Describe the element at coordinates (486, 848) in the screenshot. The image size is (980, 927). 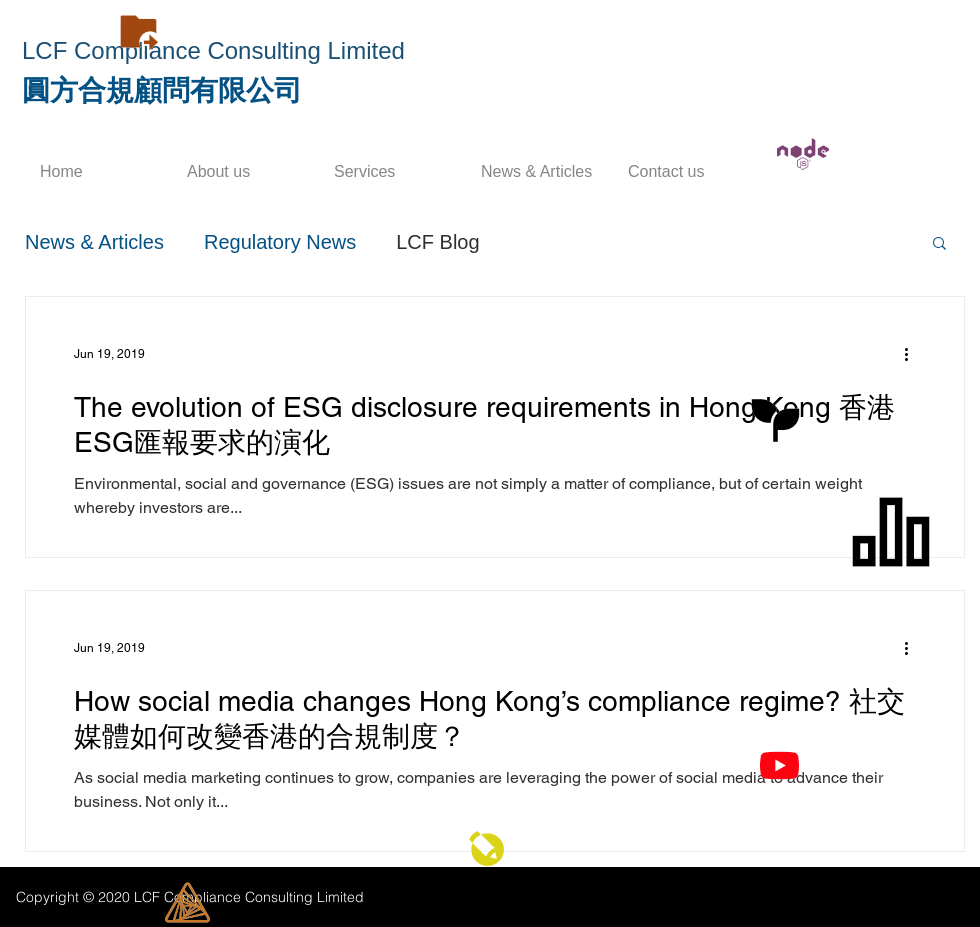
I see `open LiveJournal app` at that location.